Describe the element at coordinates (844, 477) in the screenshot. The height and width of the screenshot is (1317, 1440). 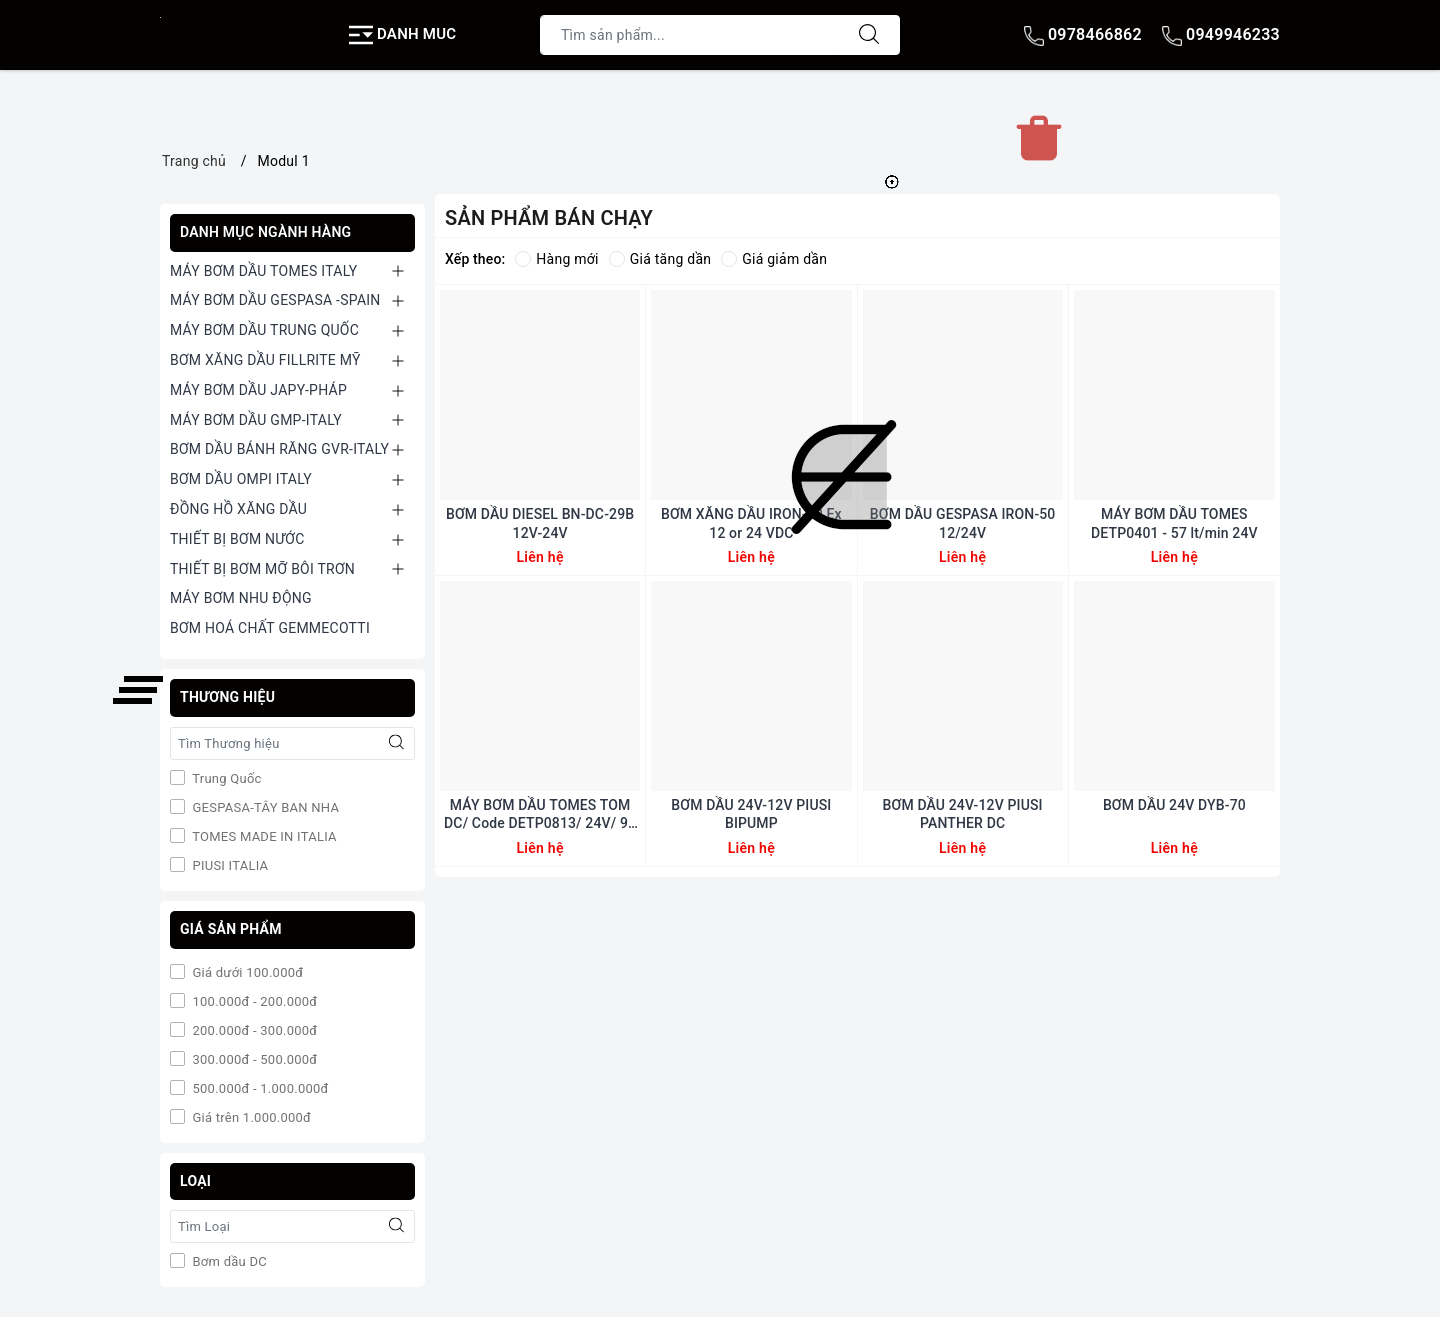
I see `indicates an item is not a member of a set` at that location.